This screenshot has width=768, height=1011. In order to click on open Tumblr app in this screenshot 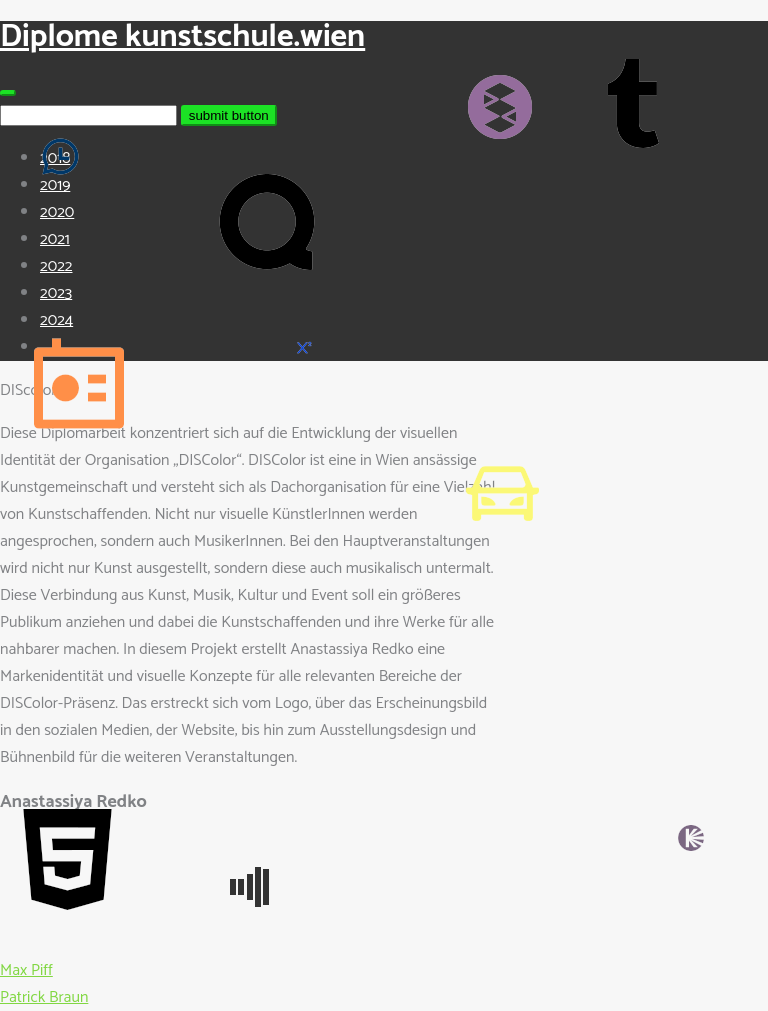, I will do `click(633, 103)`.